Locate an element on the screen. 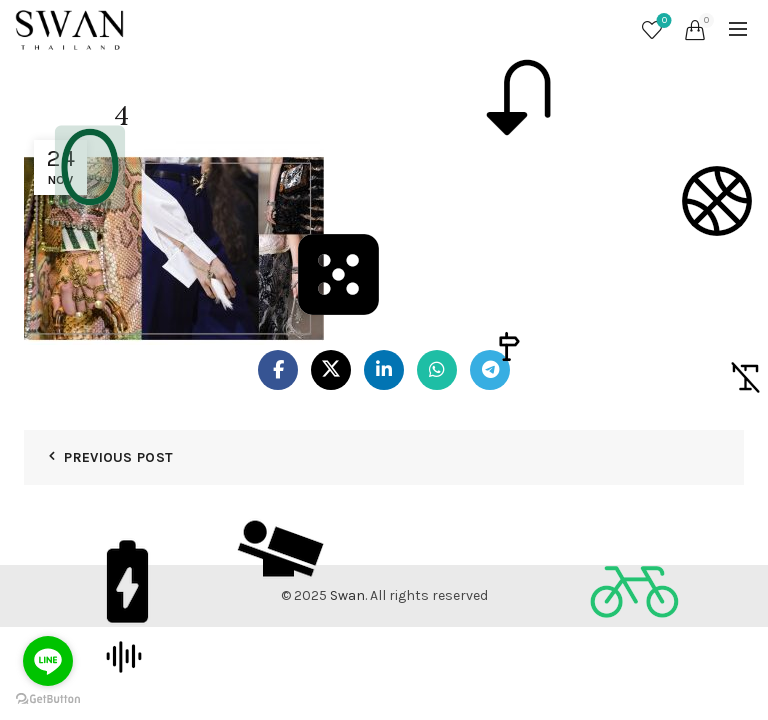  indicates lie-flat seat availability on flight is located at coordinates (278, 549).